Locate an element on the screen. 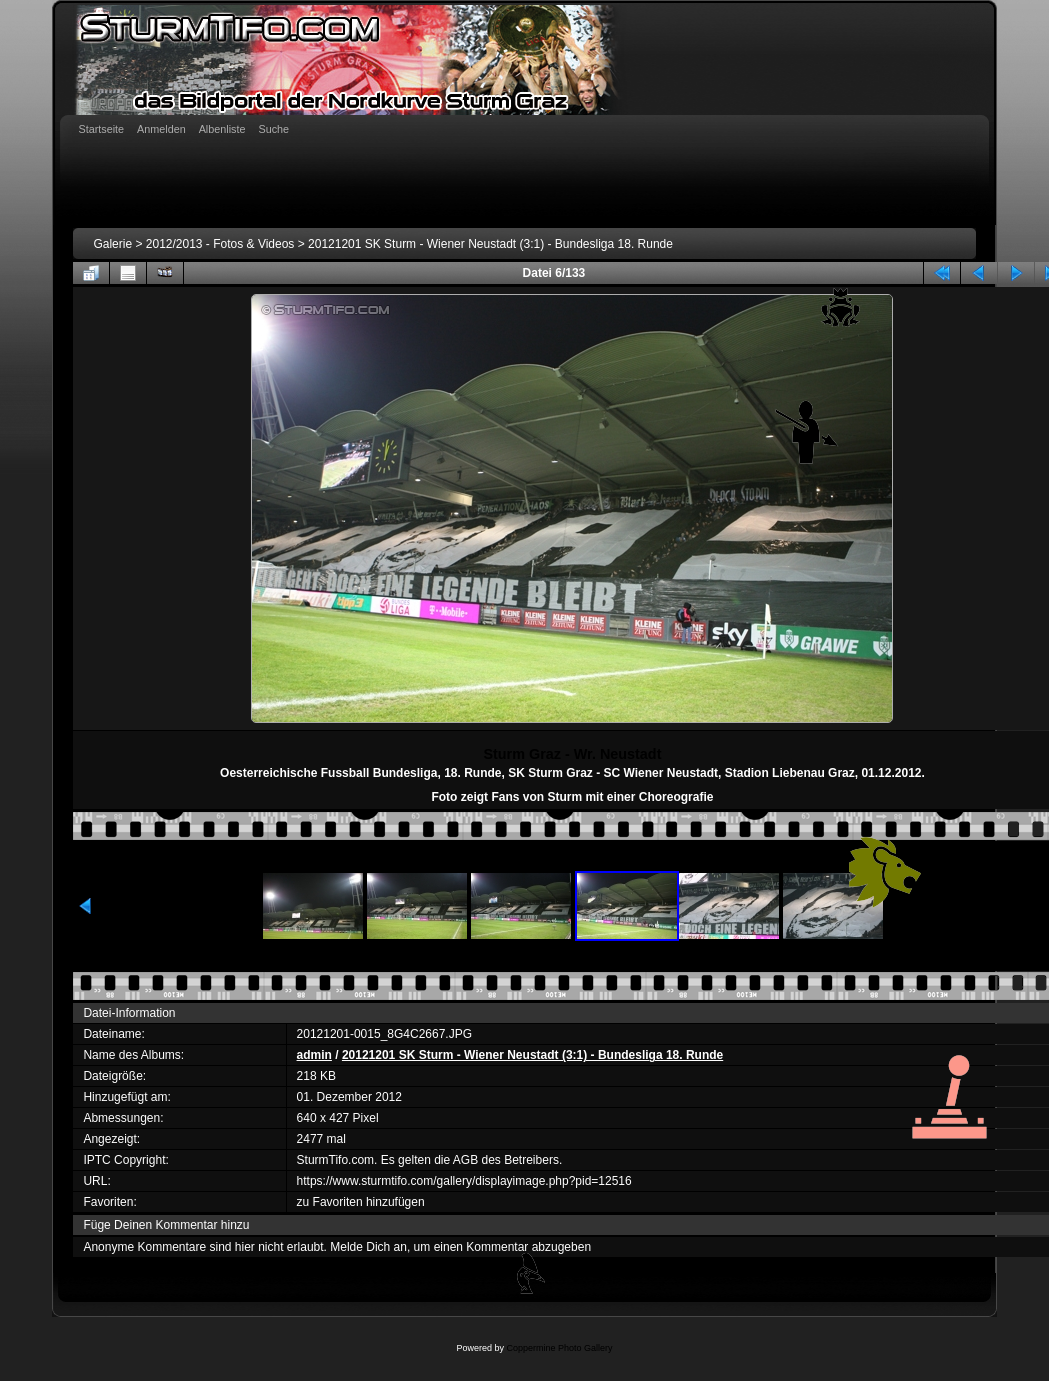 The image size is (1049, 1381). access game controls or gaming mode is located at coordinates (949, 1095).